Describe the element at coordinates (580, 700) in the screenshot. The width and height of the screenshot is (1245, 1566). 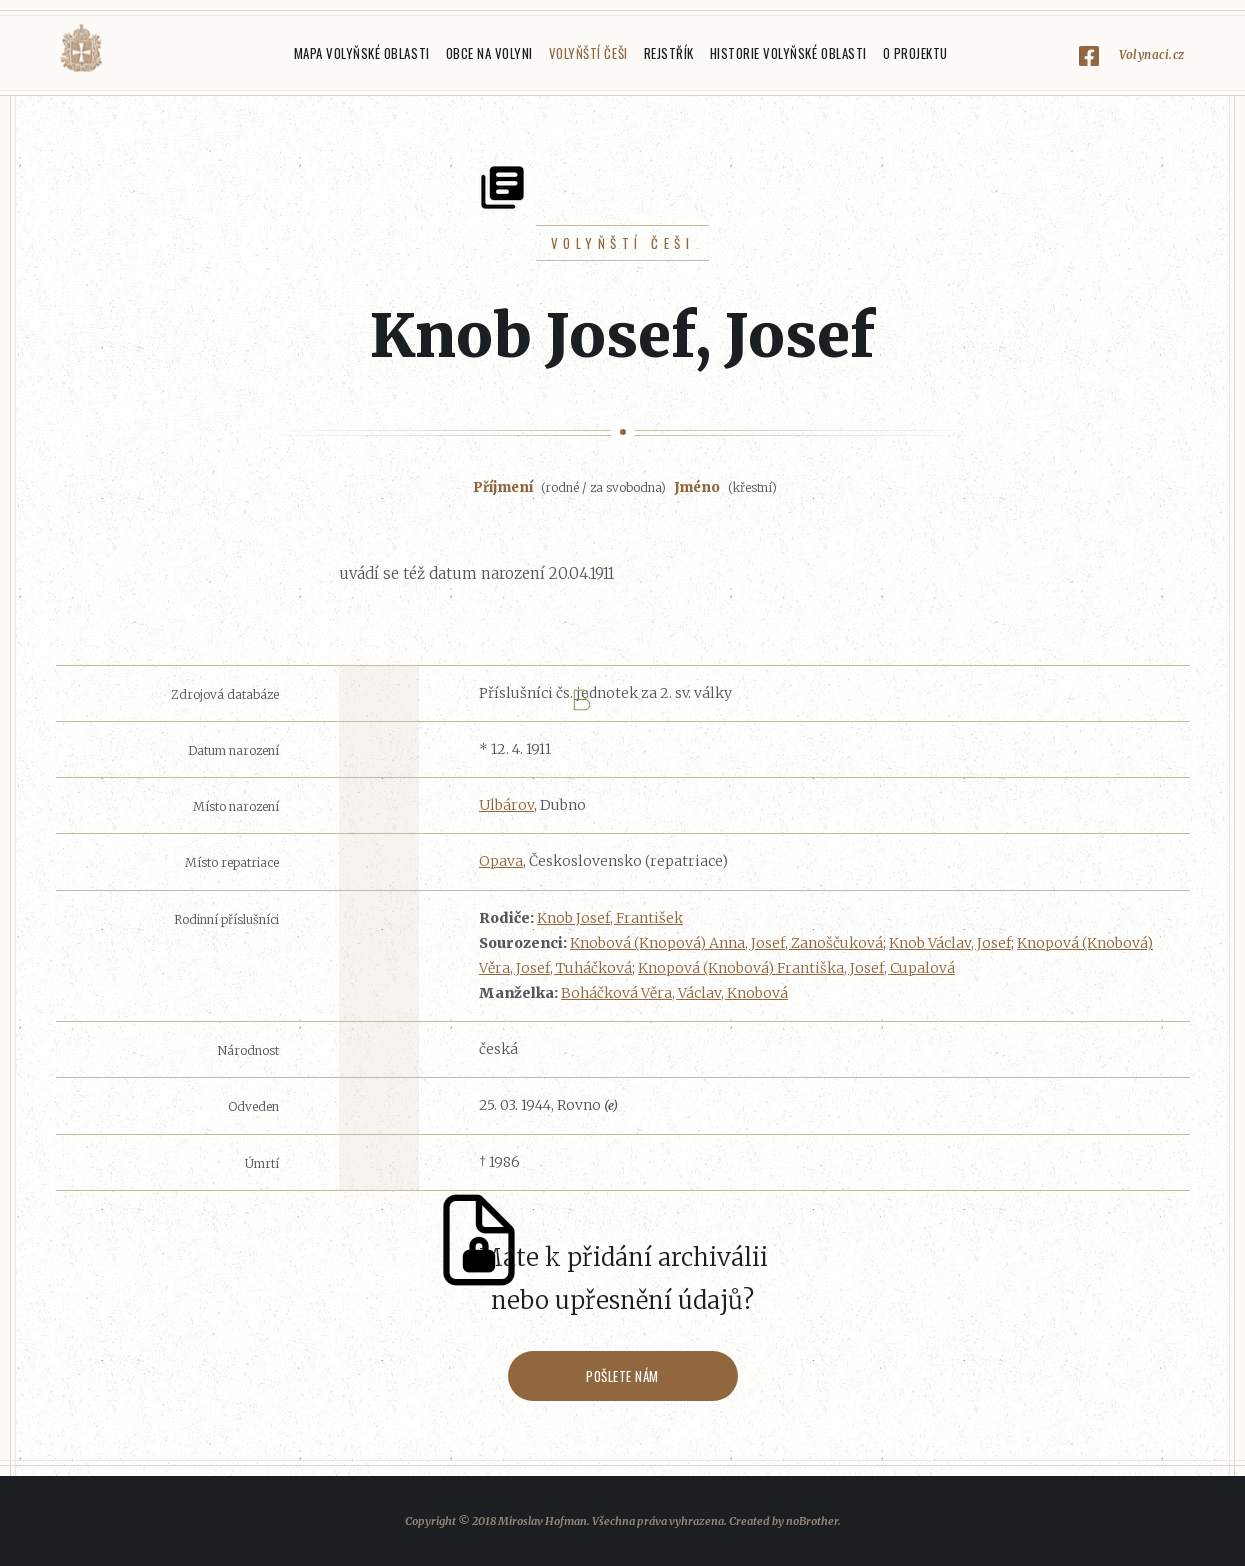
I see `apply bold formatting to selected text` at that location.